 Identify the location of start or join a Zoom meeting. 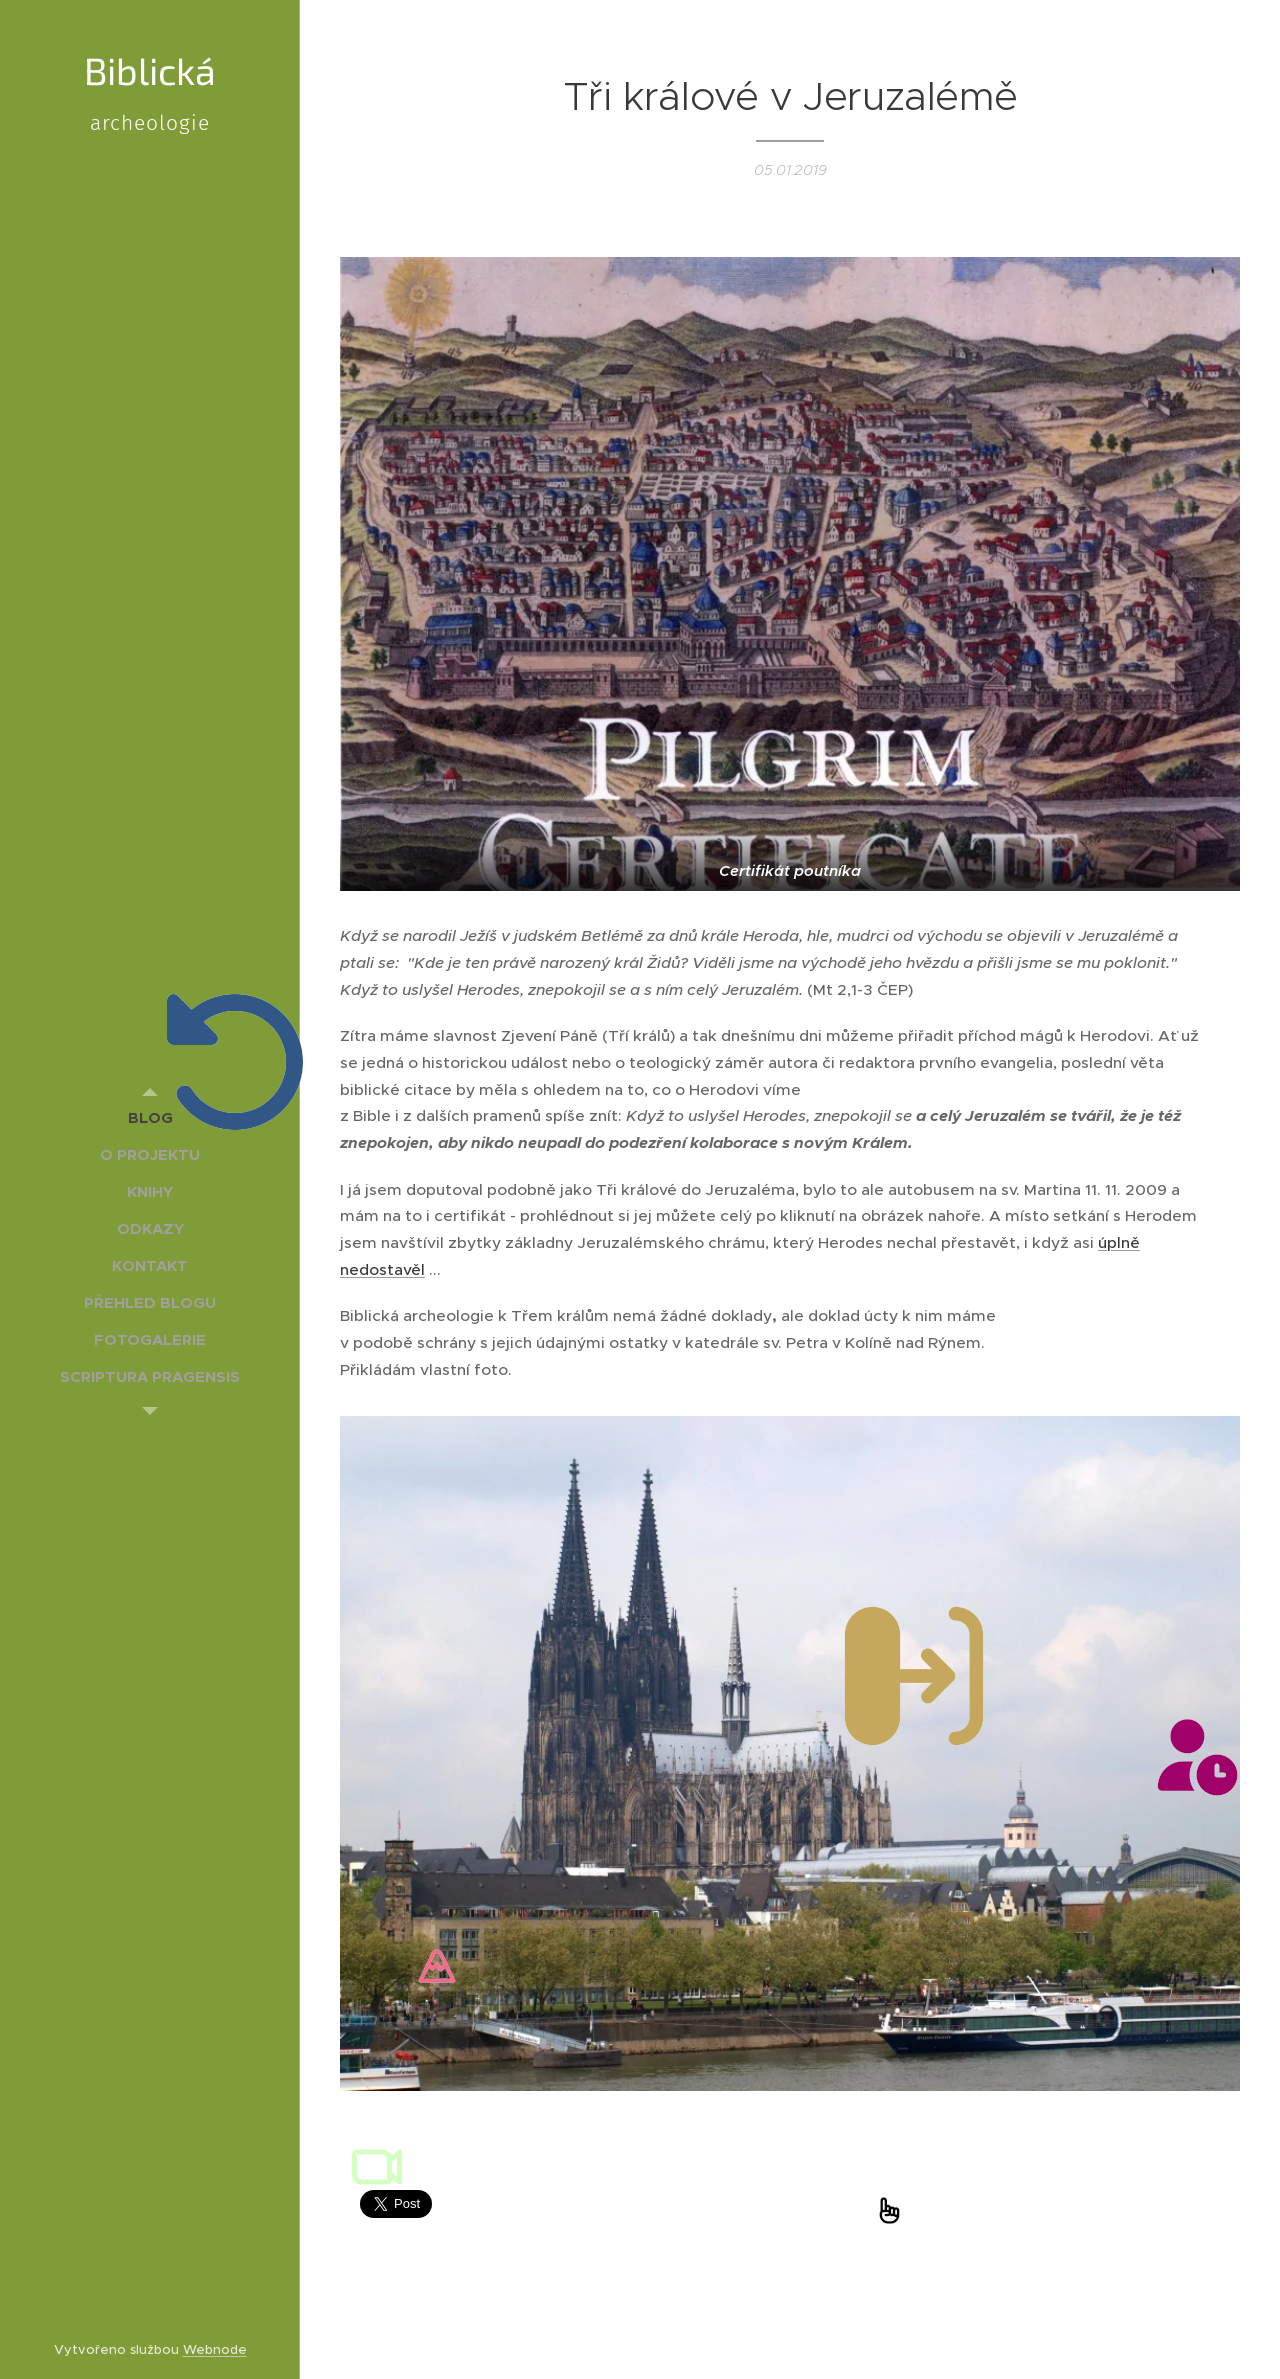
(377, 2167).